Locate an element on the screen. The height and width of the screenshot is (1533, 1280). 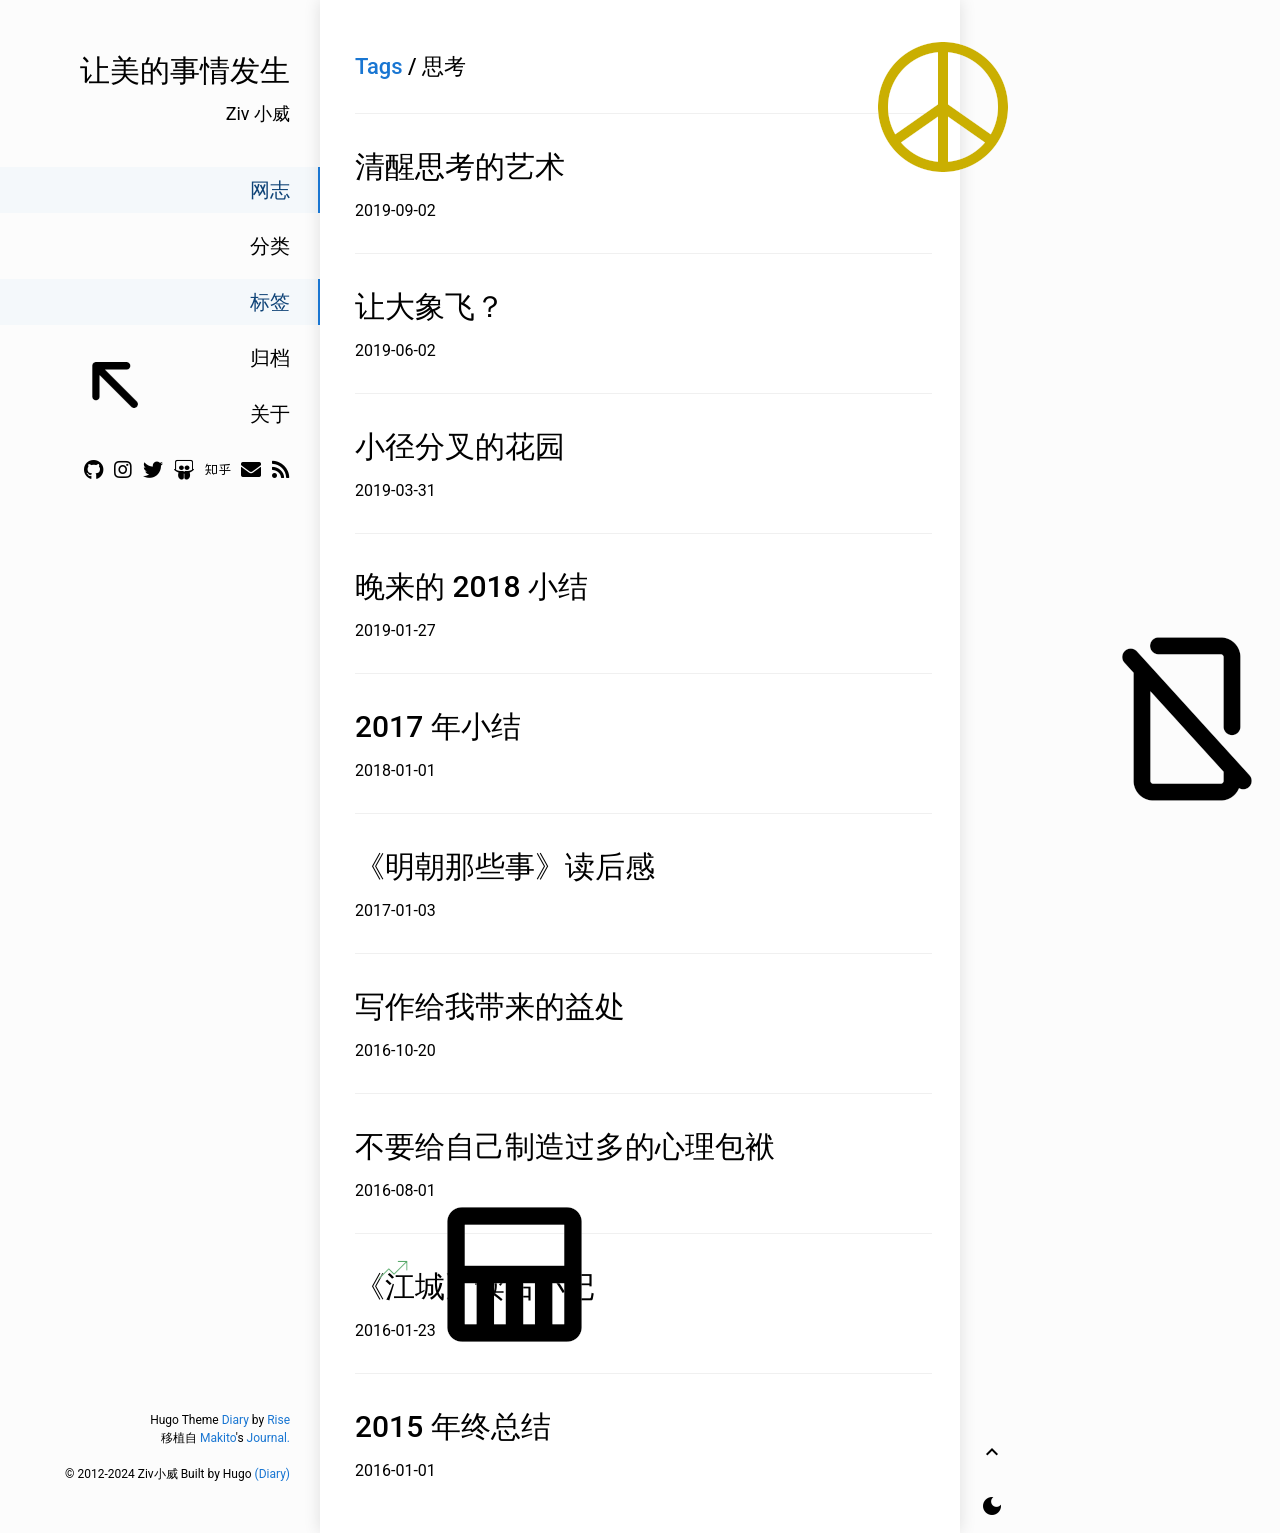
toggle bottom panel visibility is located at coordinates (514, 1274).